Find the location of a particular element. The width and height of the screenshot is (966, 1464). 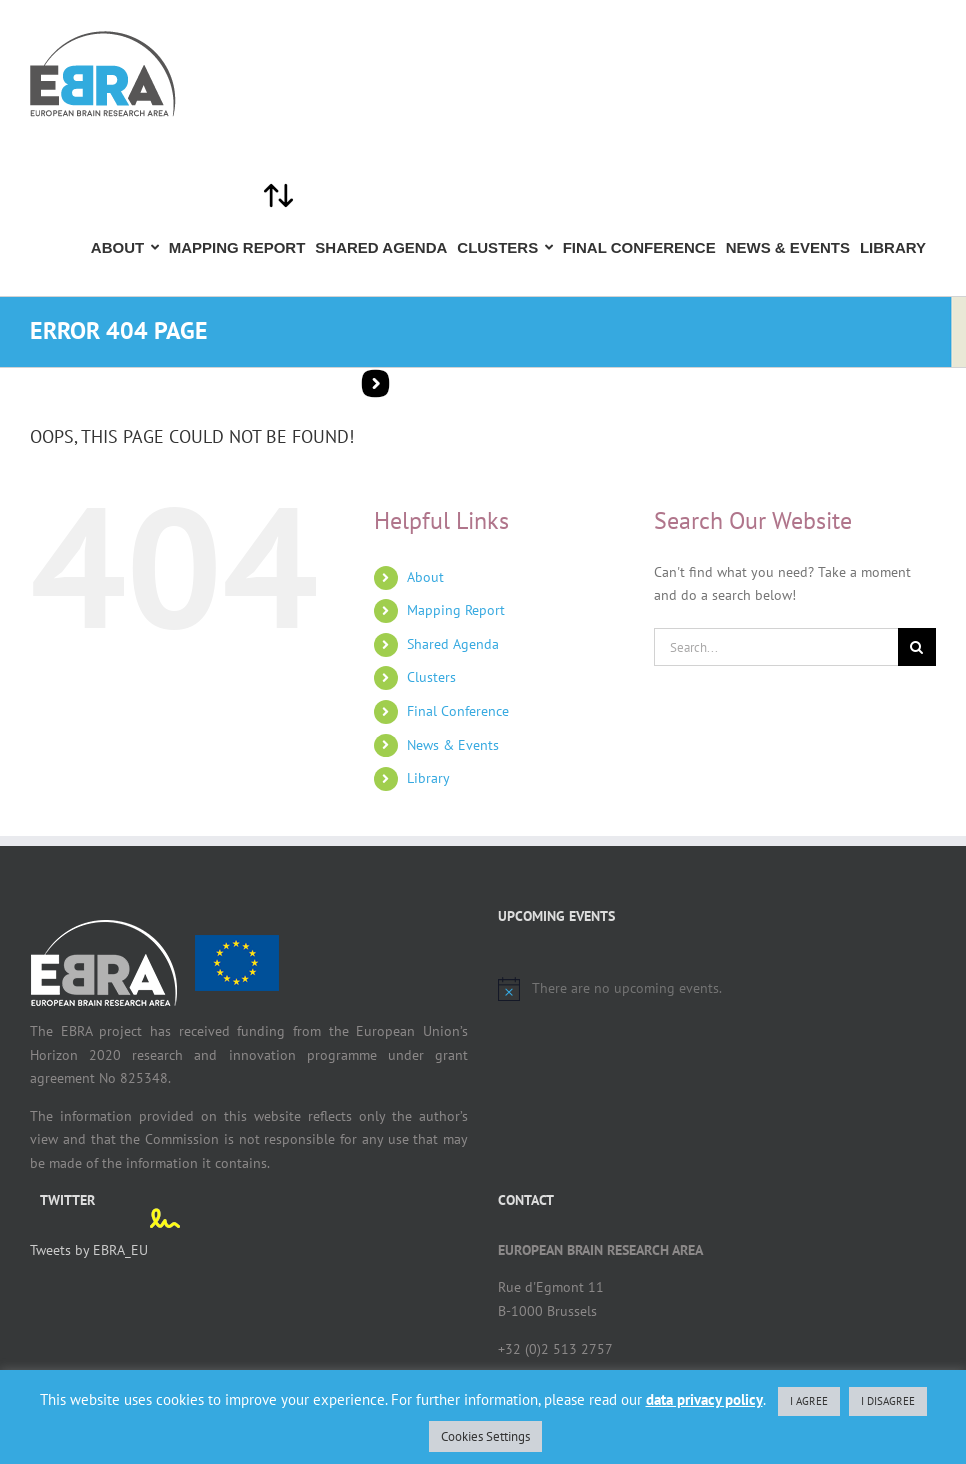

go to next item or step is located at coordinates (375, 383).